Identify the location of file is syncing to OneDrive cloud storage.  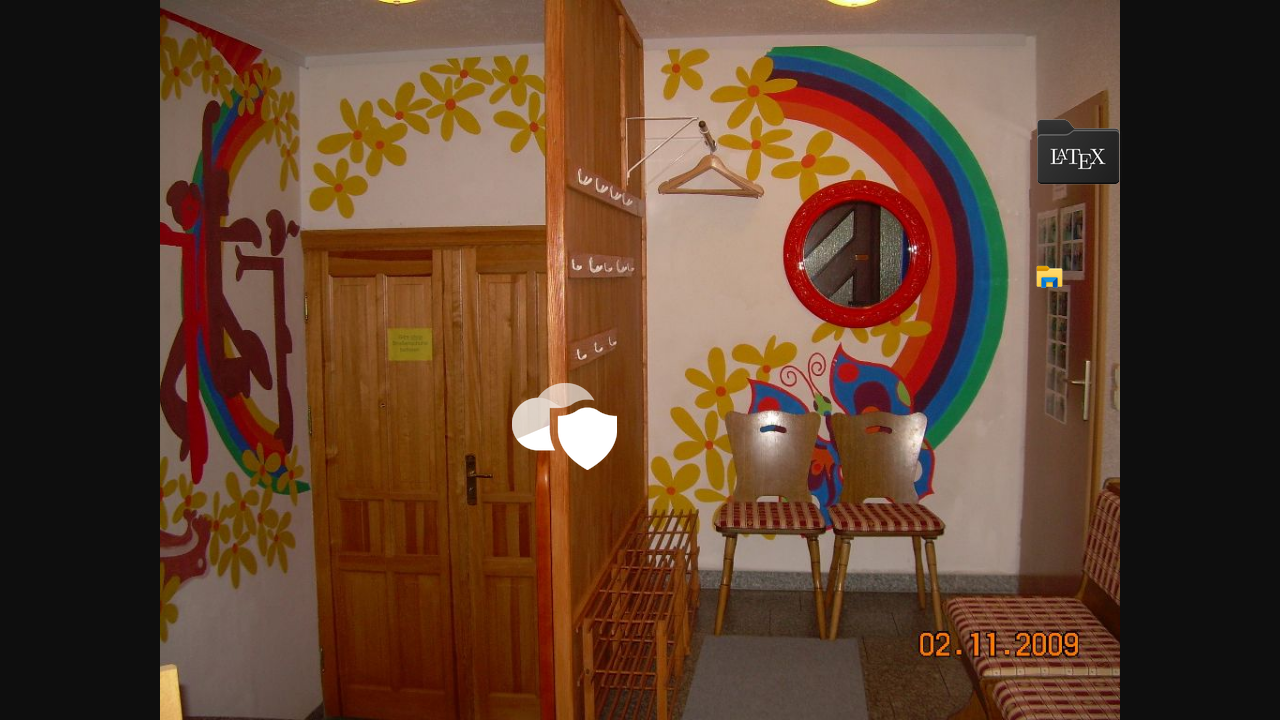
(564, 417).